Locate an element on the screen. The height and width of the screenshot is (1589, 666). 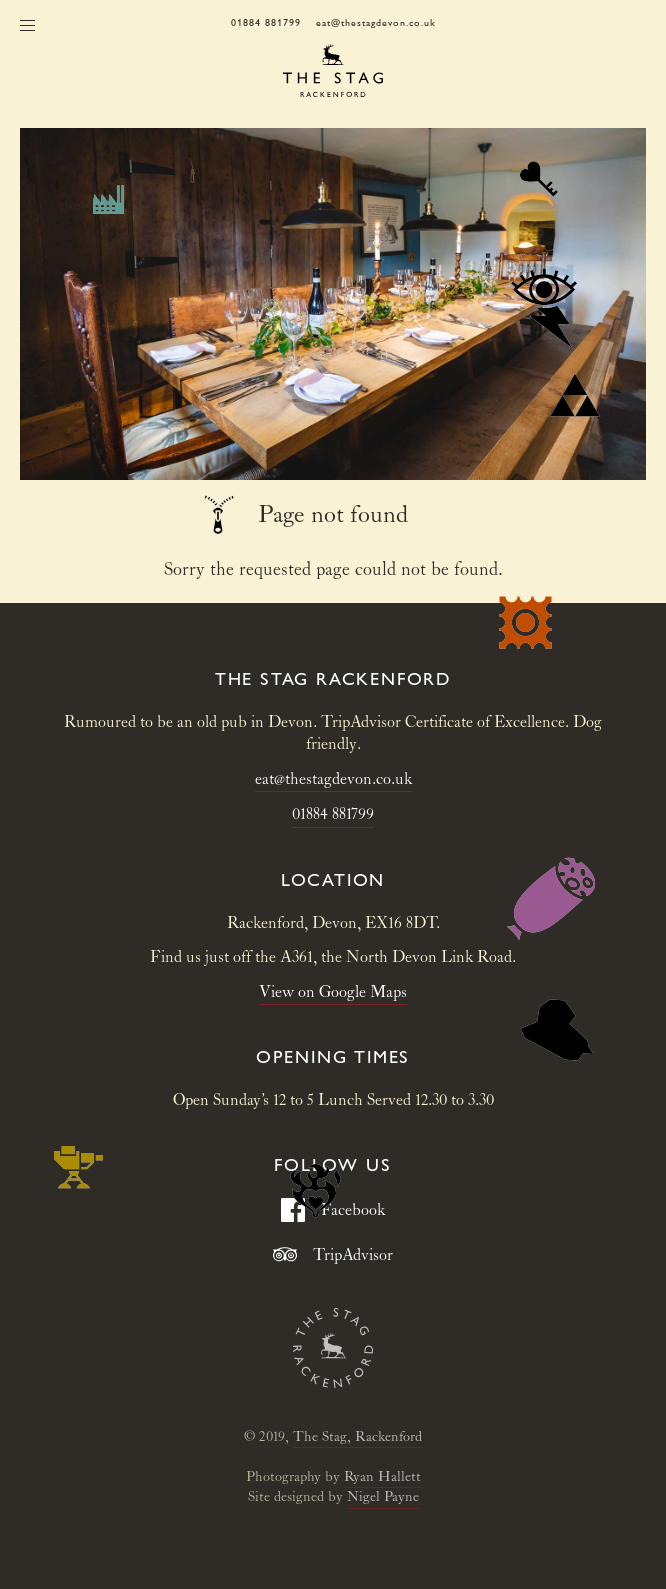
indicates a postage stamp or mail item is located at coordinates (525, 622).